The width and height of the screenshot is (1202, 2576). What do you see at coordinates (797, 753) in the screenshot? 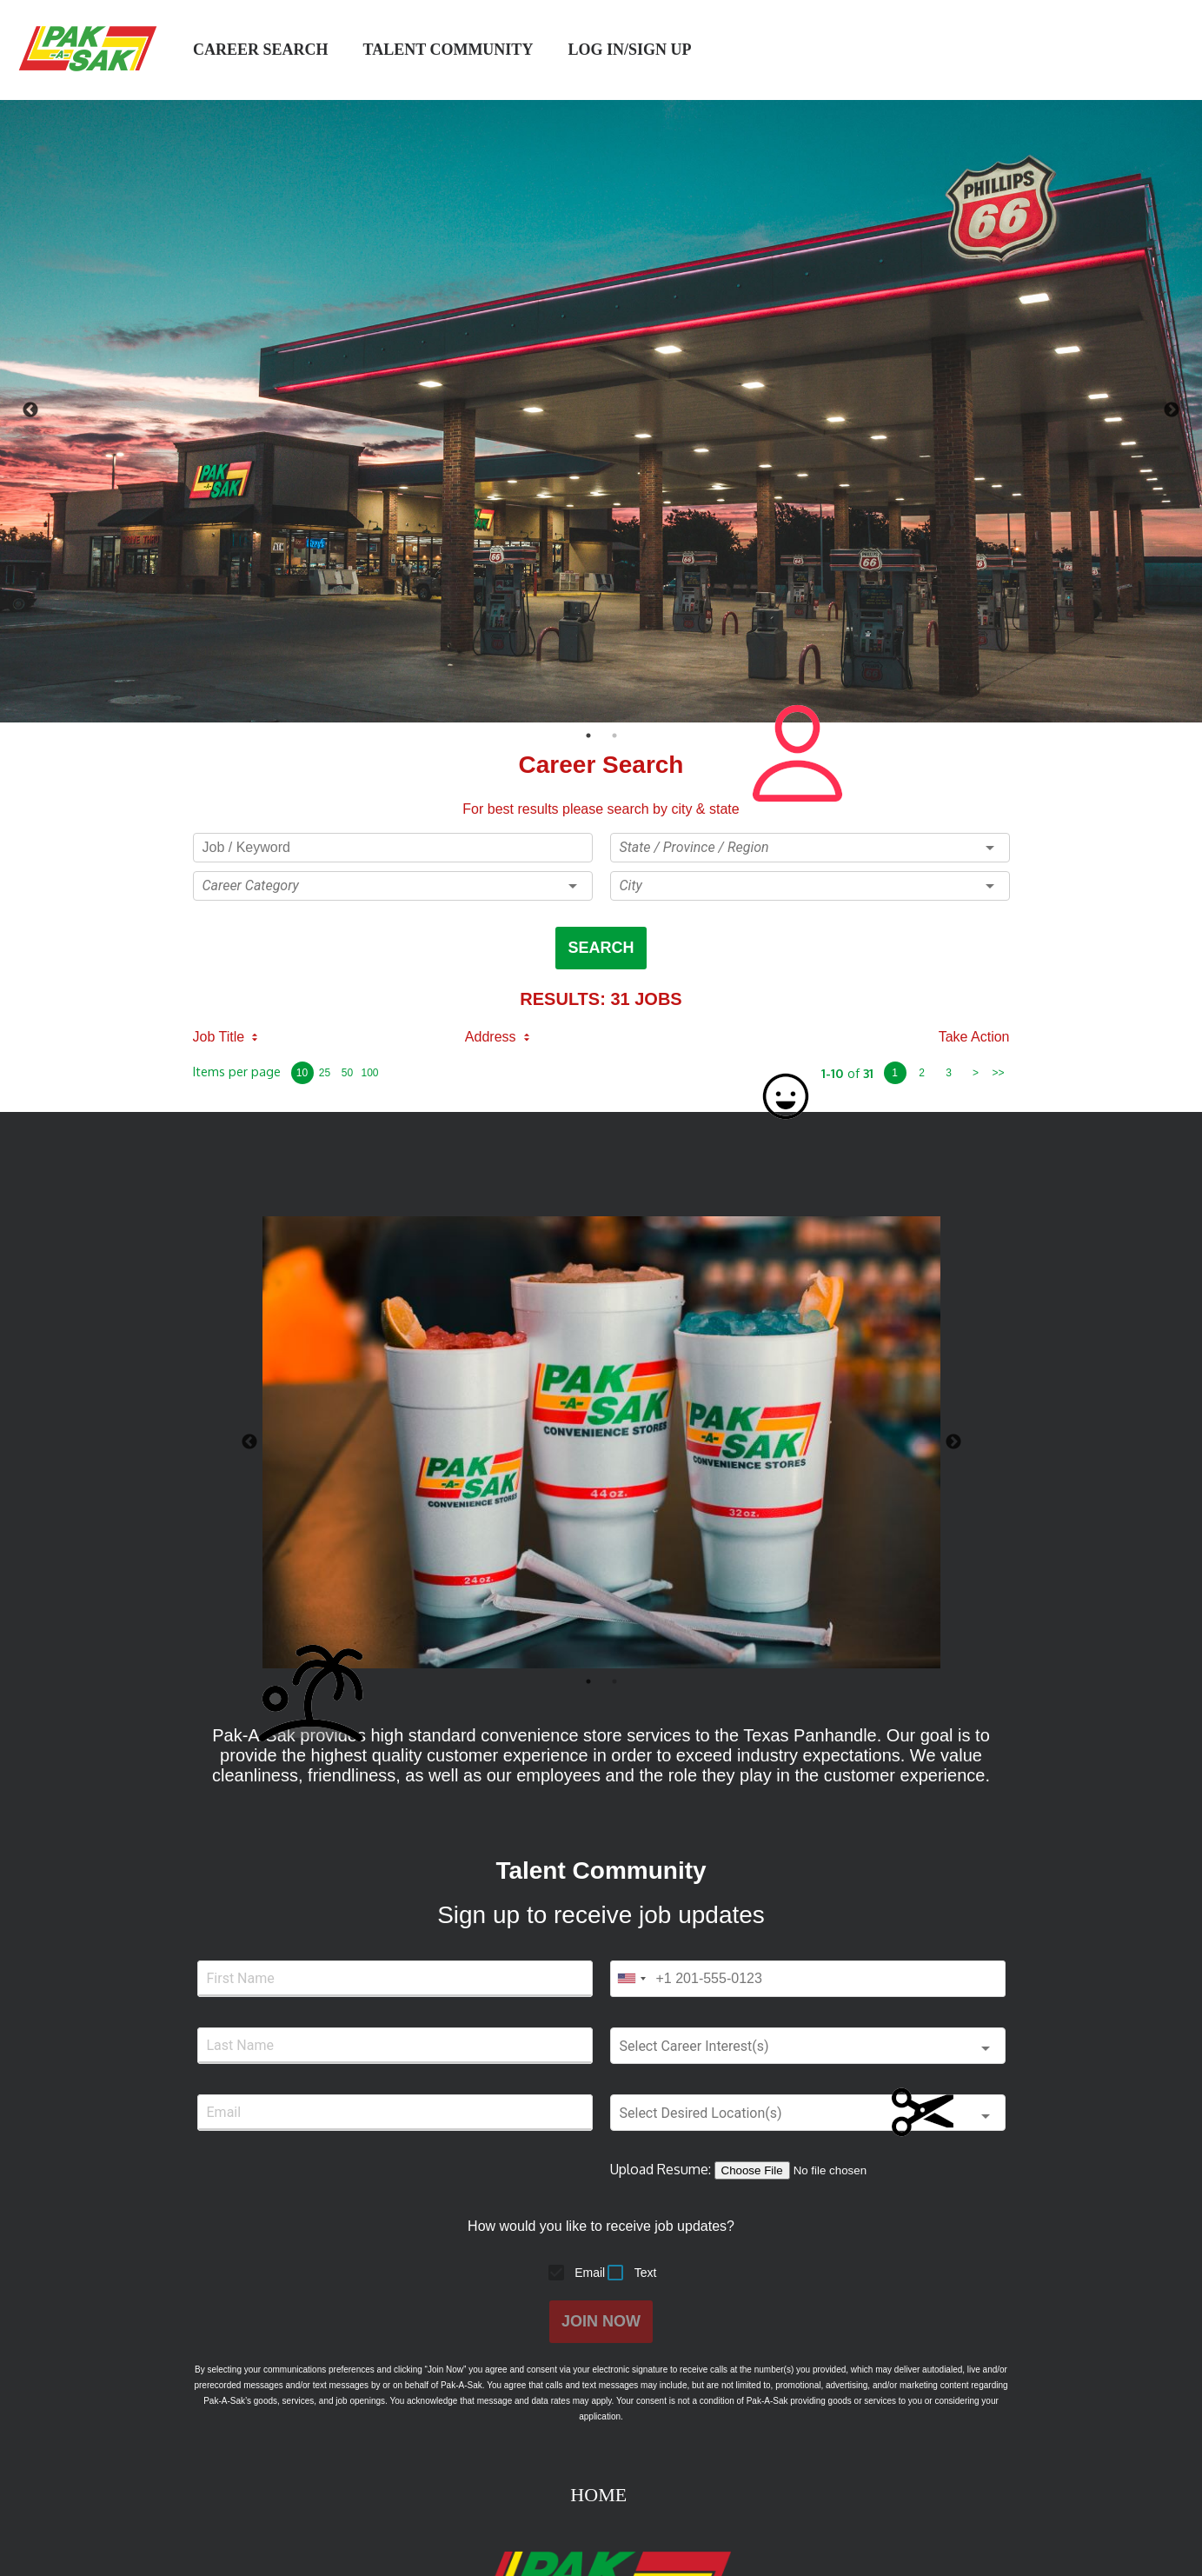
I see `view your profile` at bounding box center [797, 753].